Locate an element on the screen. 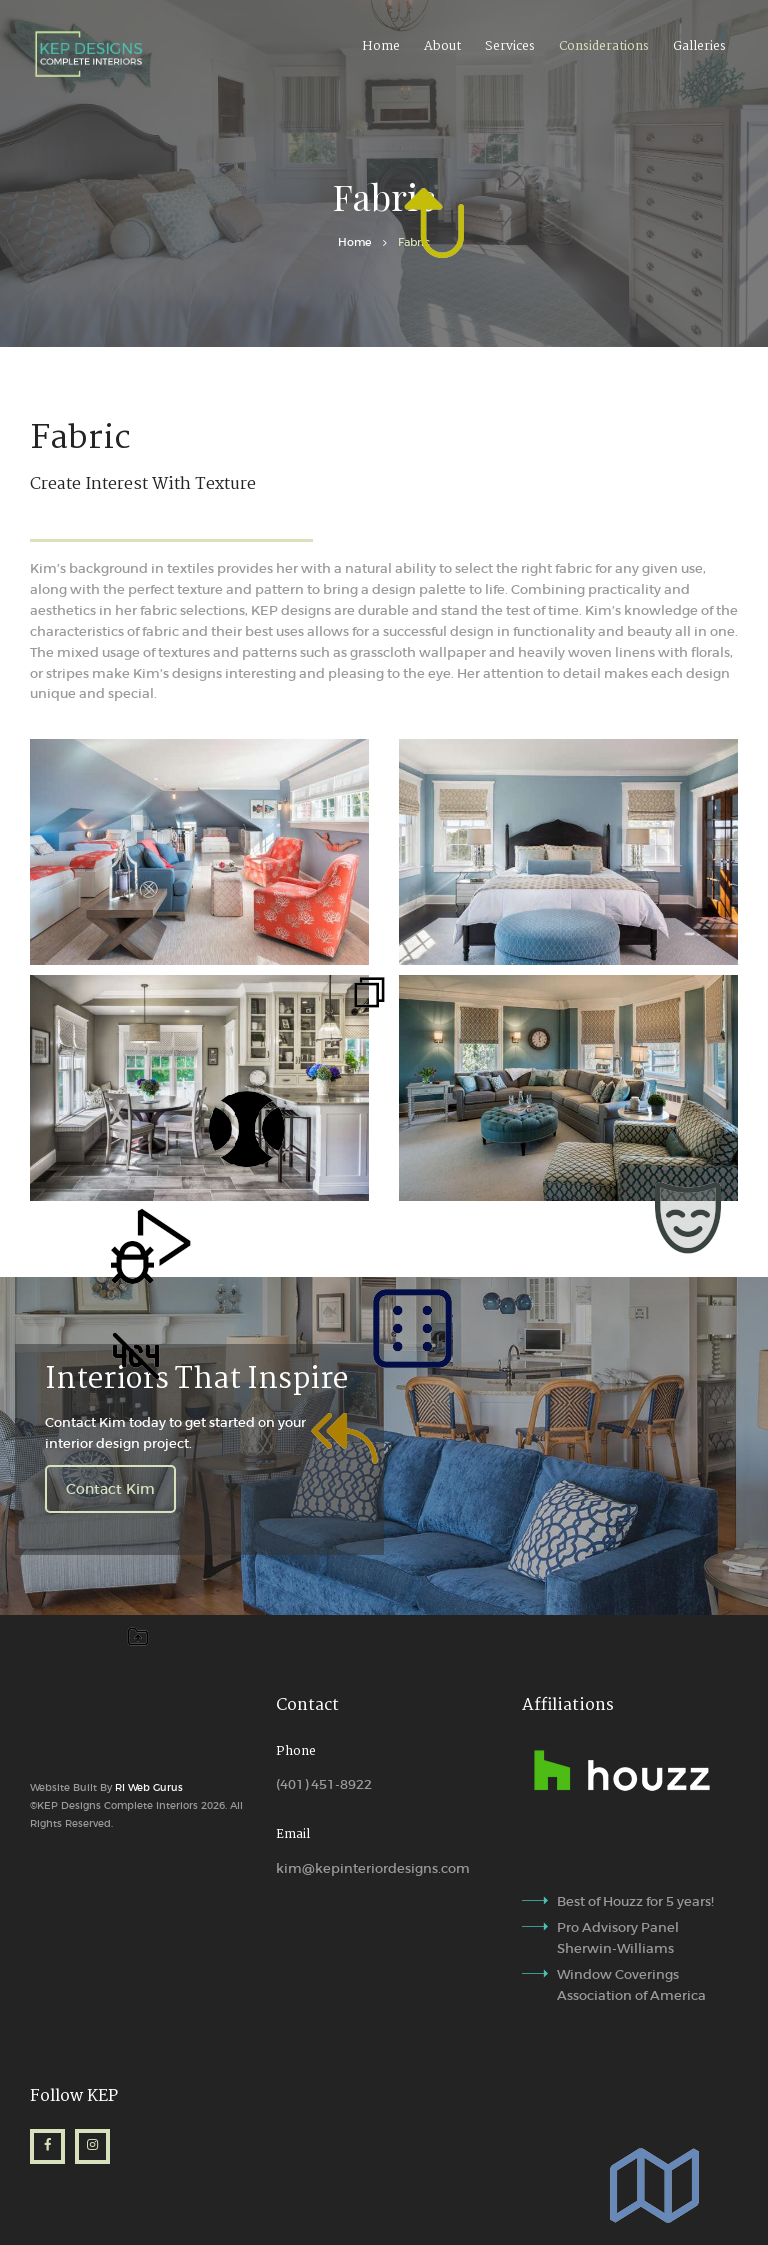  undo or go back to previous state is located at coordinates (437, 223).